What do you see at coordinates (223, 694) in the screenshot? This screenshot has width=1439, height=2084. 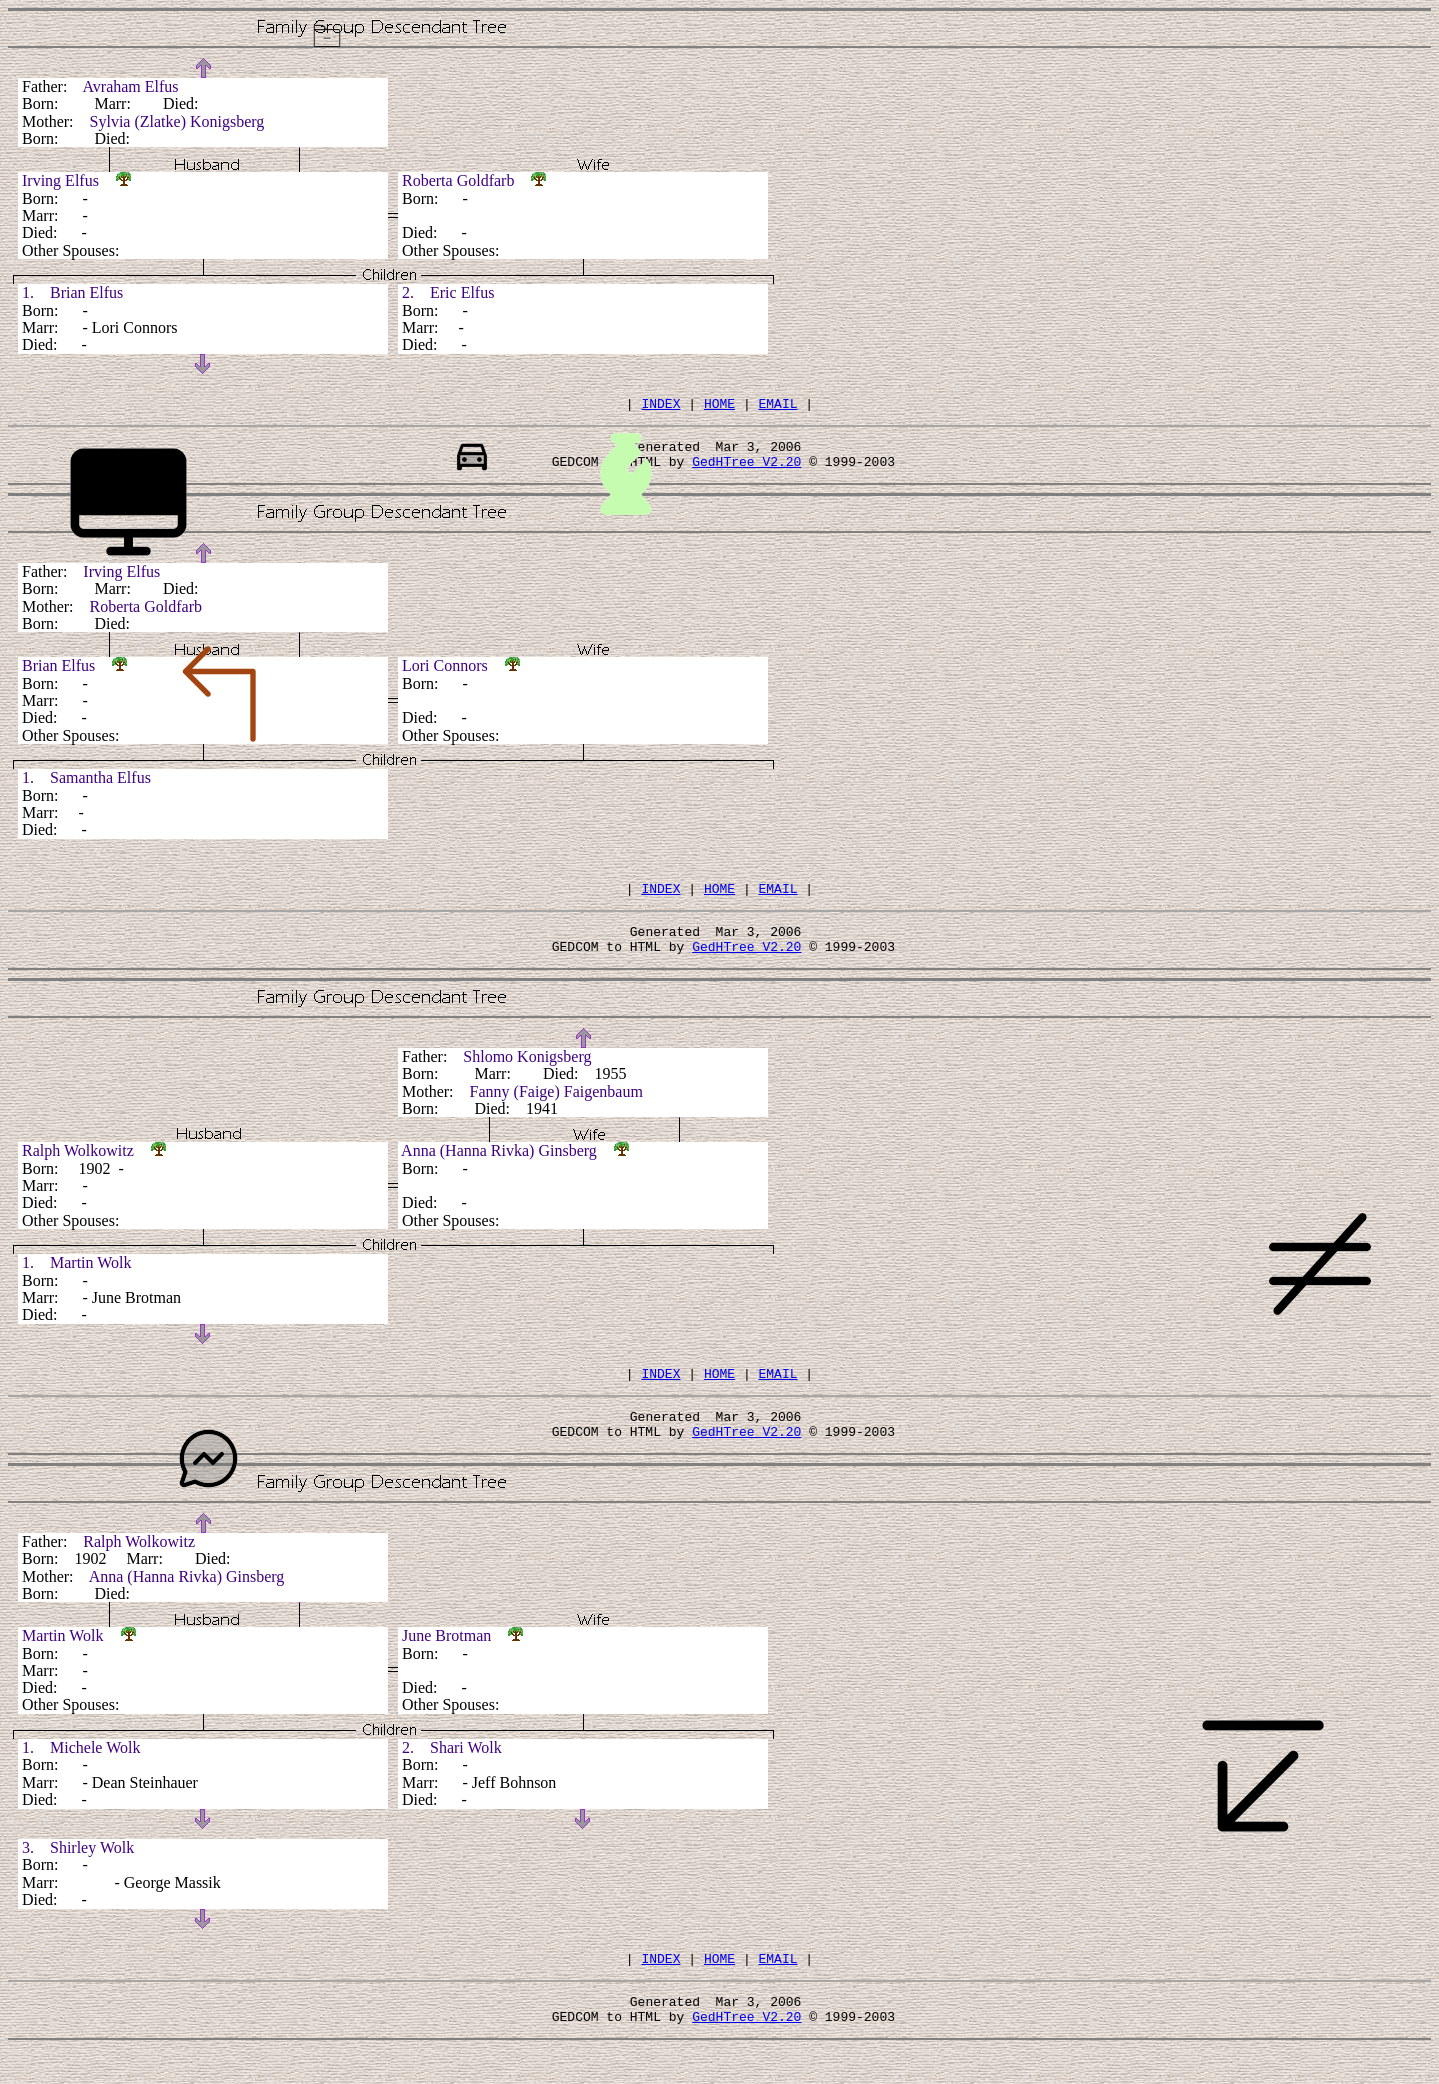 I see `undo last action` at bounding box center [223, 694].